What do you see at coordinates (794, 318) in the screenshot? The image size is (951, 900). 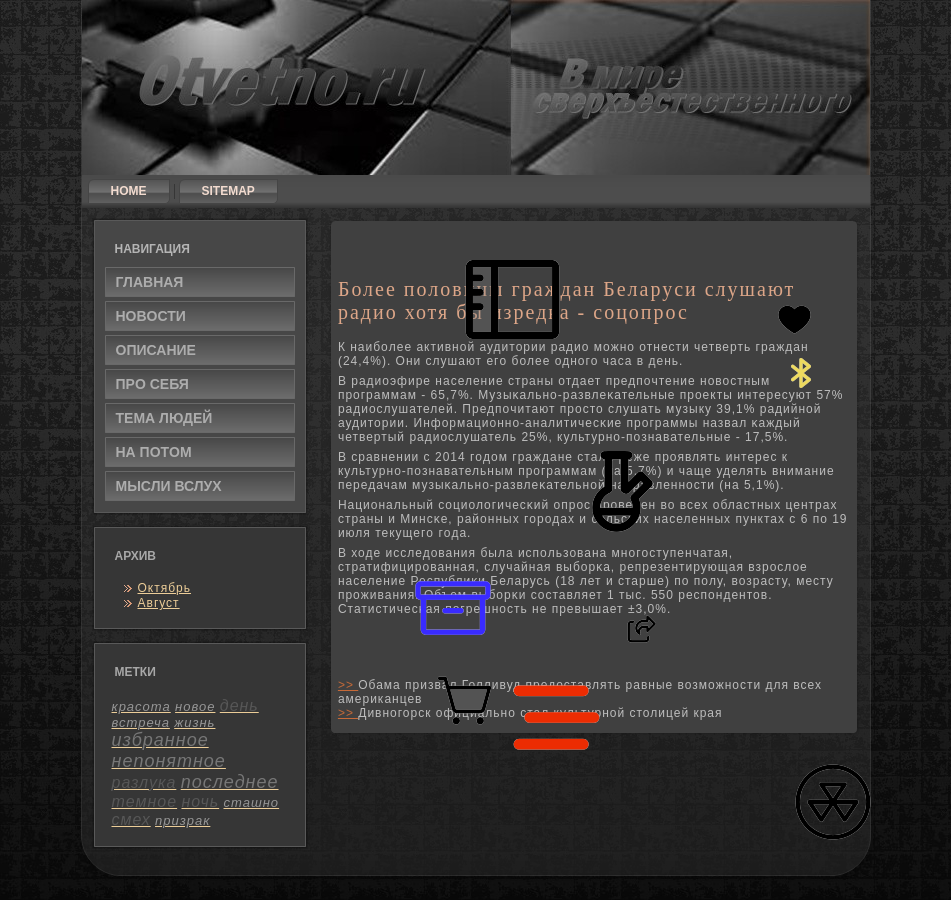 I see `add to favorites` at bounding box center [794, 318].